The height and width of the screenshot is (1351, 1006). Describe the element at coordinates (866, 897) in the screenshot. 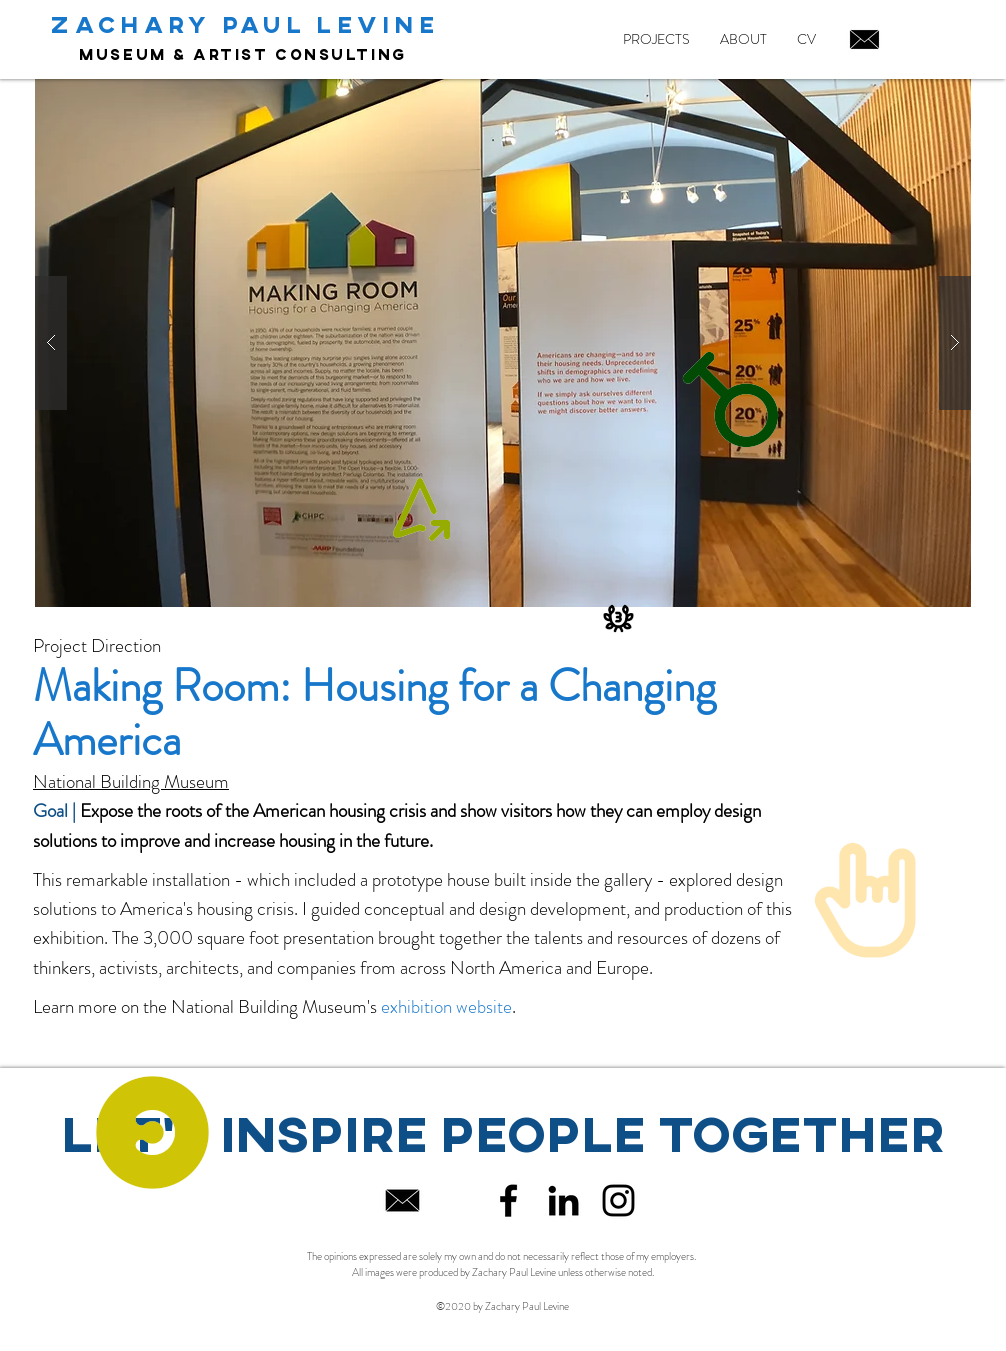

I see `express love or appreciation` at that location.